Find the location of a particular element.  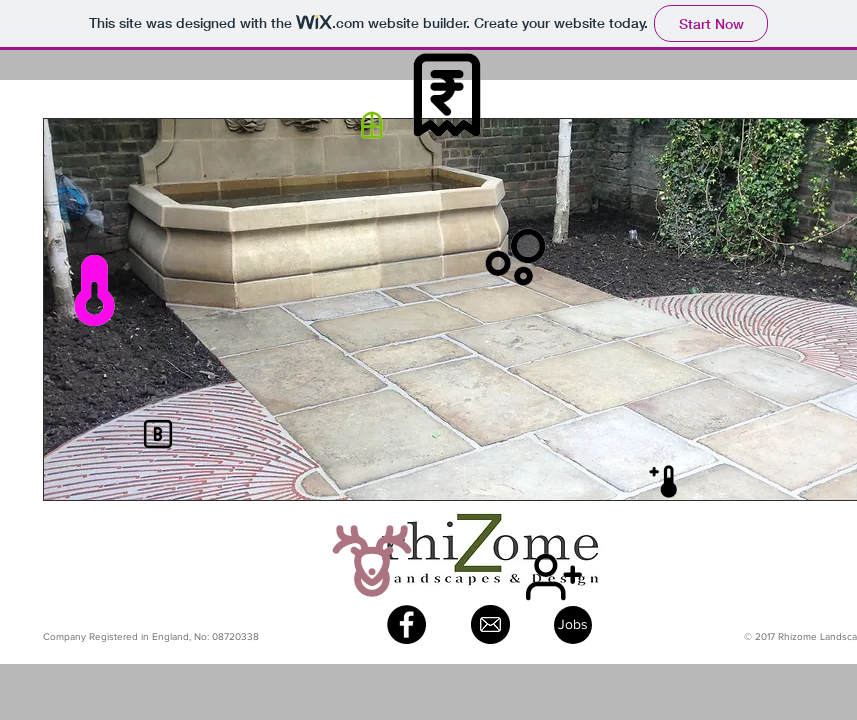

indicates medium or moderate temperature is located at coordinates (94, 290).